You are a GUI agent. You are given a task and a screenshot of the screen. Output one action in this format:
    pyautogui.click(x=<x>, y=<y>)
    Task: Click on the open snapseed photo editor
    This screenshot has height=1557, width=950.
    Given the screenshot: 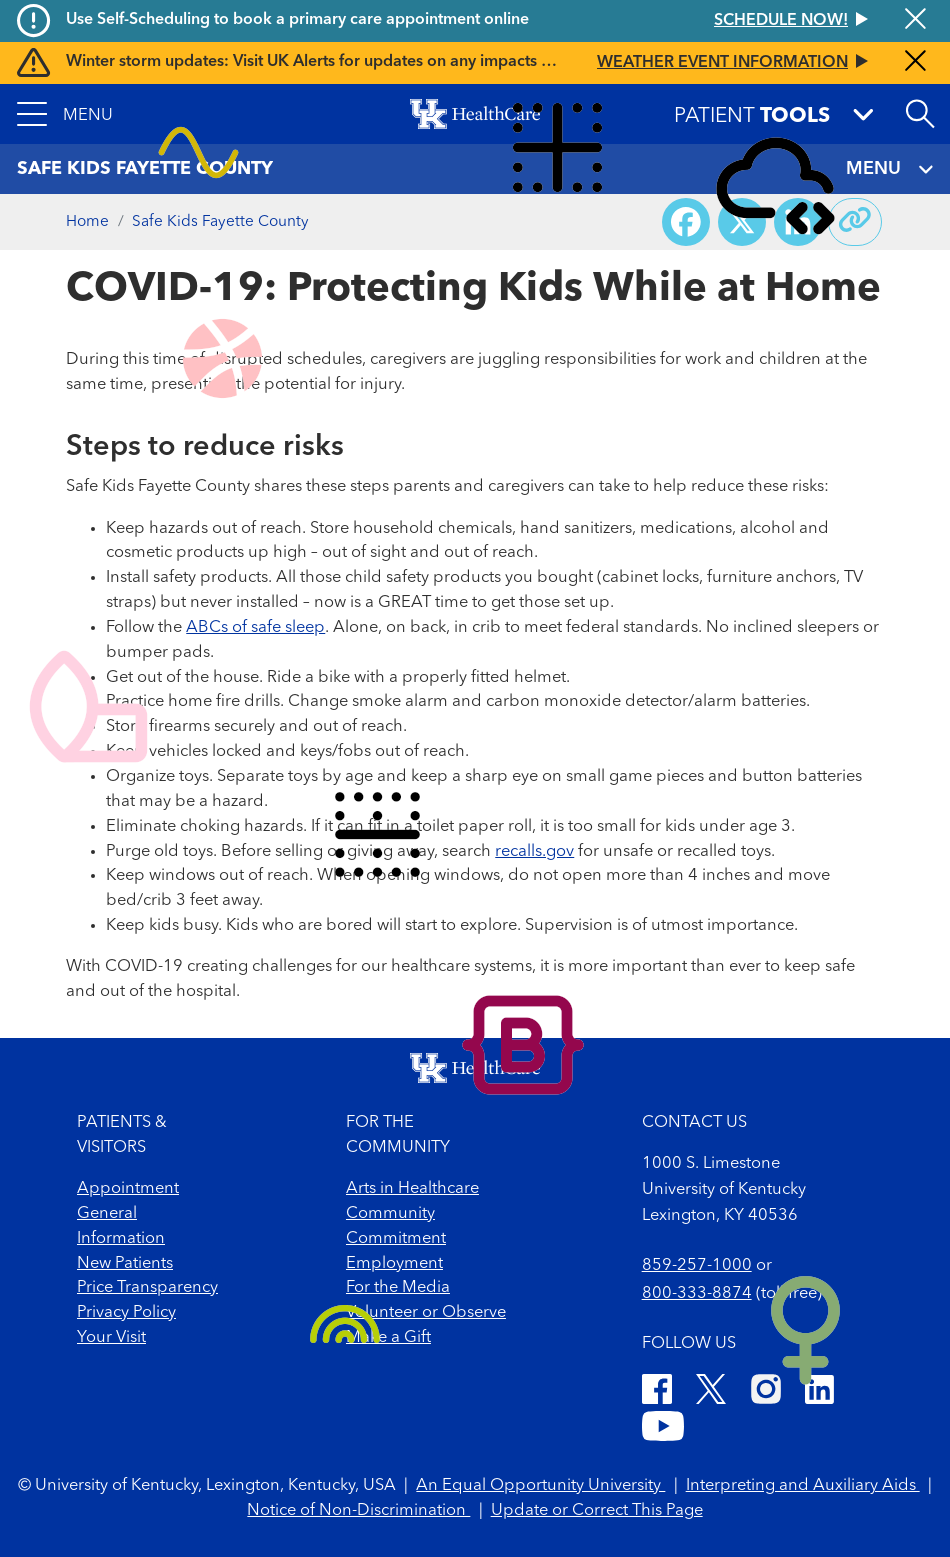 What is the action you would take?
    pyautogui.click(x=88, y=709)
    